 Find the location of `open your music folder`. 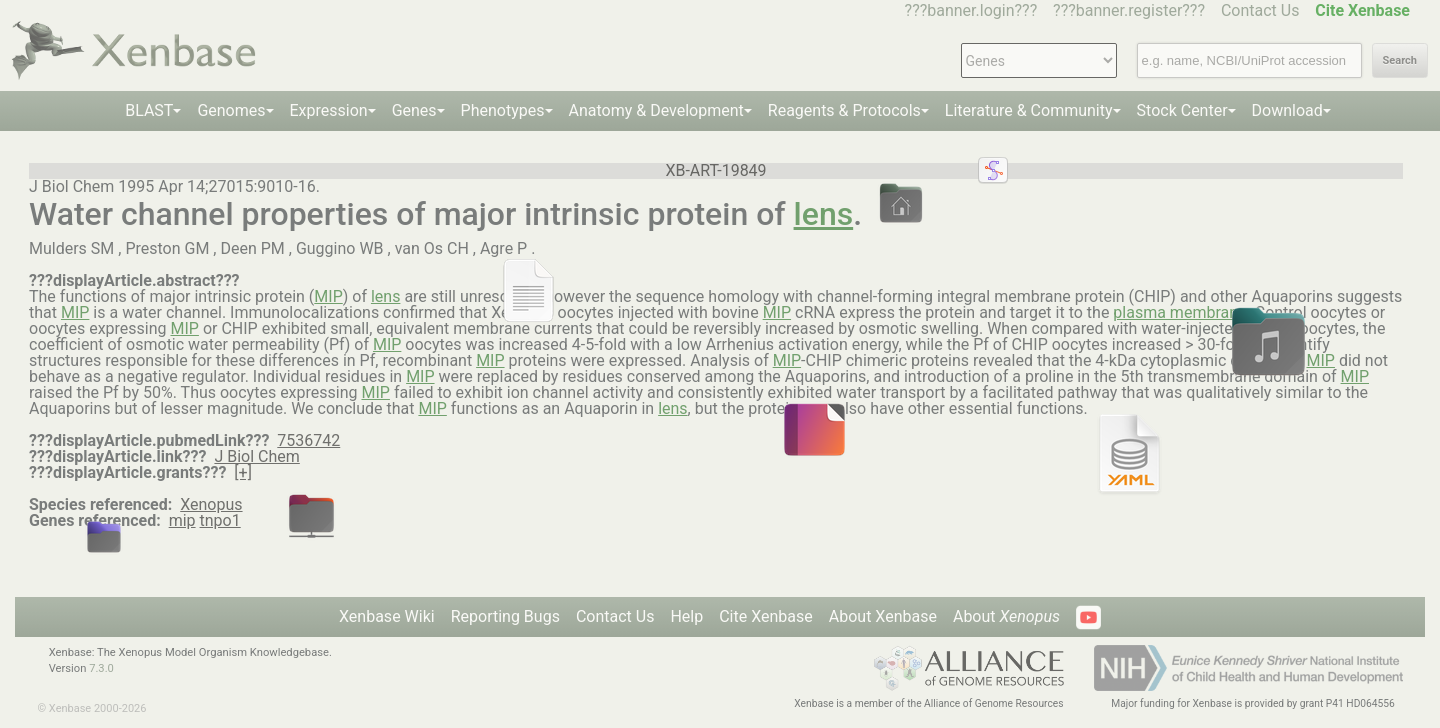

open your music folder is located at coordinates (1268, 341).